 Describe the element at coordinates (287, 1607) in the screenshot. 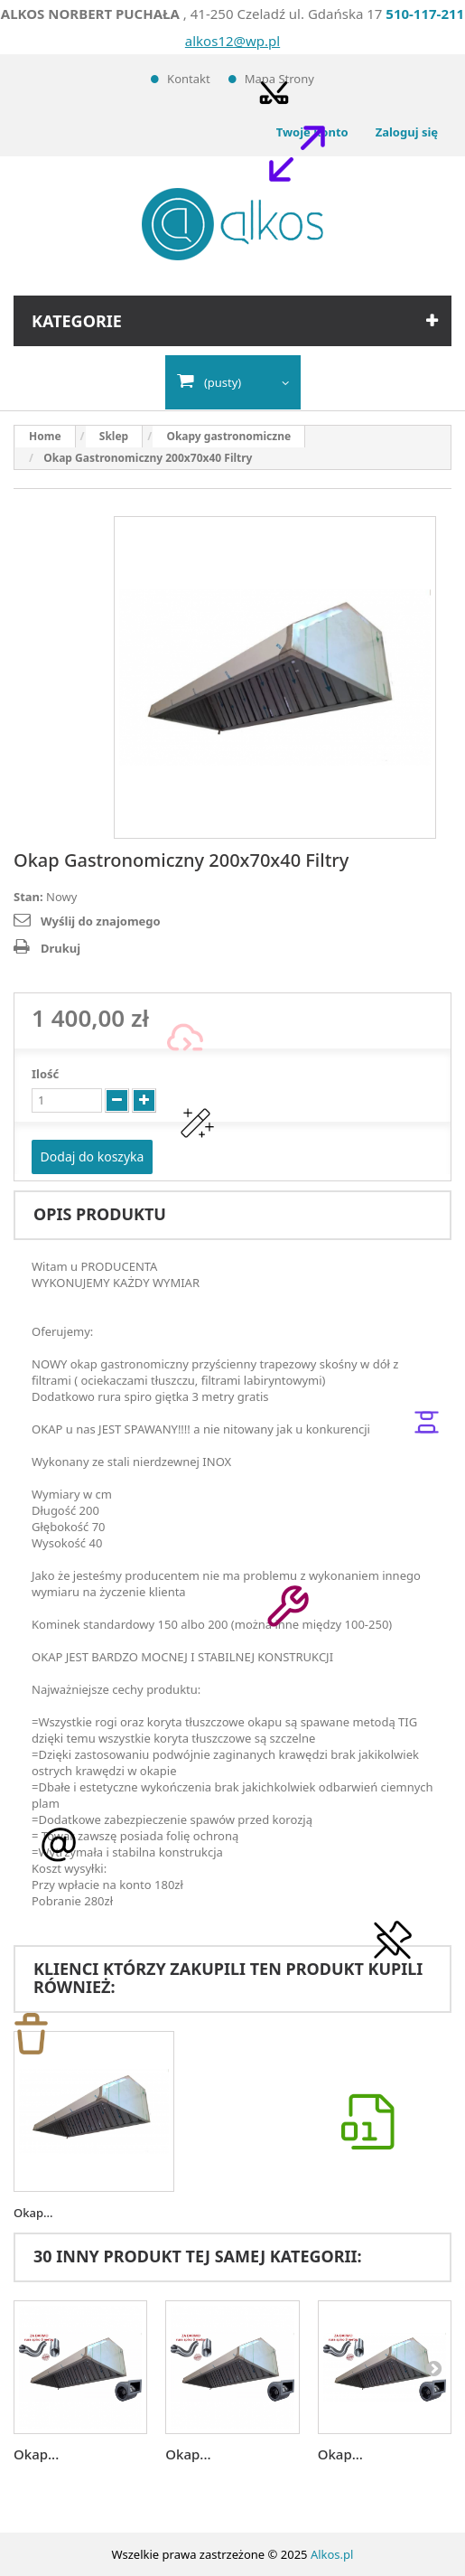

I see `access settings or configuration options` at that location.